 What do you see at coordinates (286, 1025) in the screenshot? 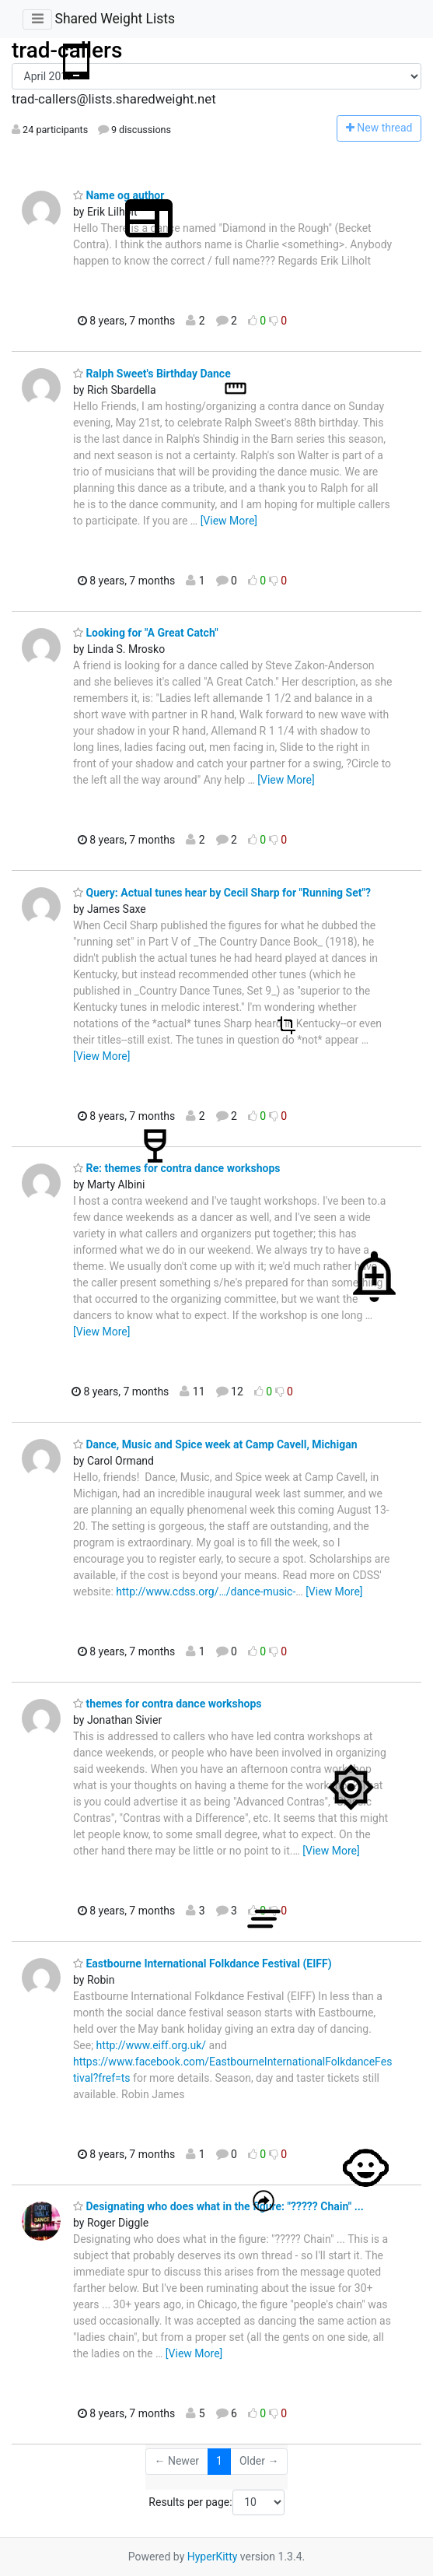
I see `crop an image` at bounding box center [286, 1025].